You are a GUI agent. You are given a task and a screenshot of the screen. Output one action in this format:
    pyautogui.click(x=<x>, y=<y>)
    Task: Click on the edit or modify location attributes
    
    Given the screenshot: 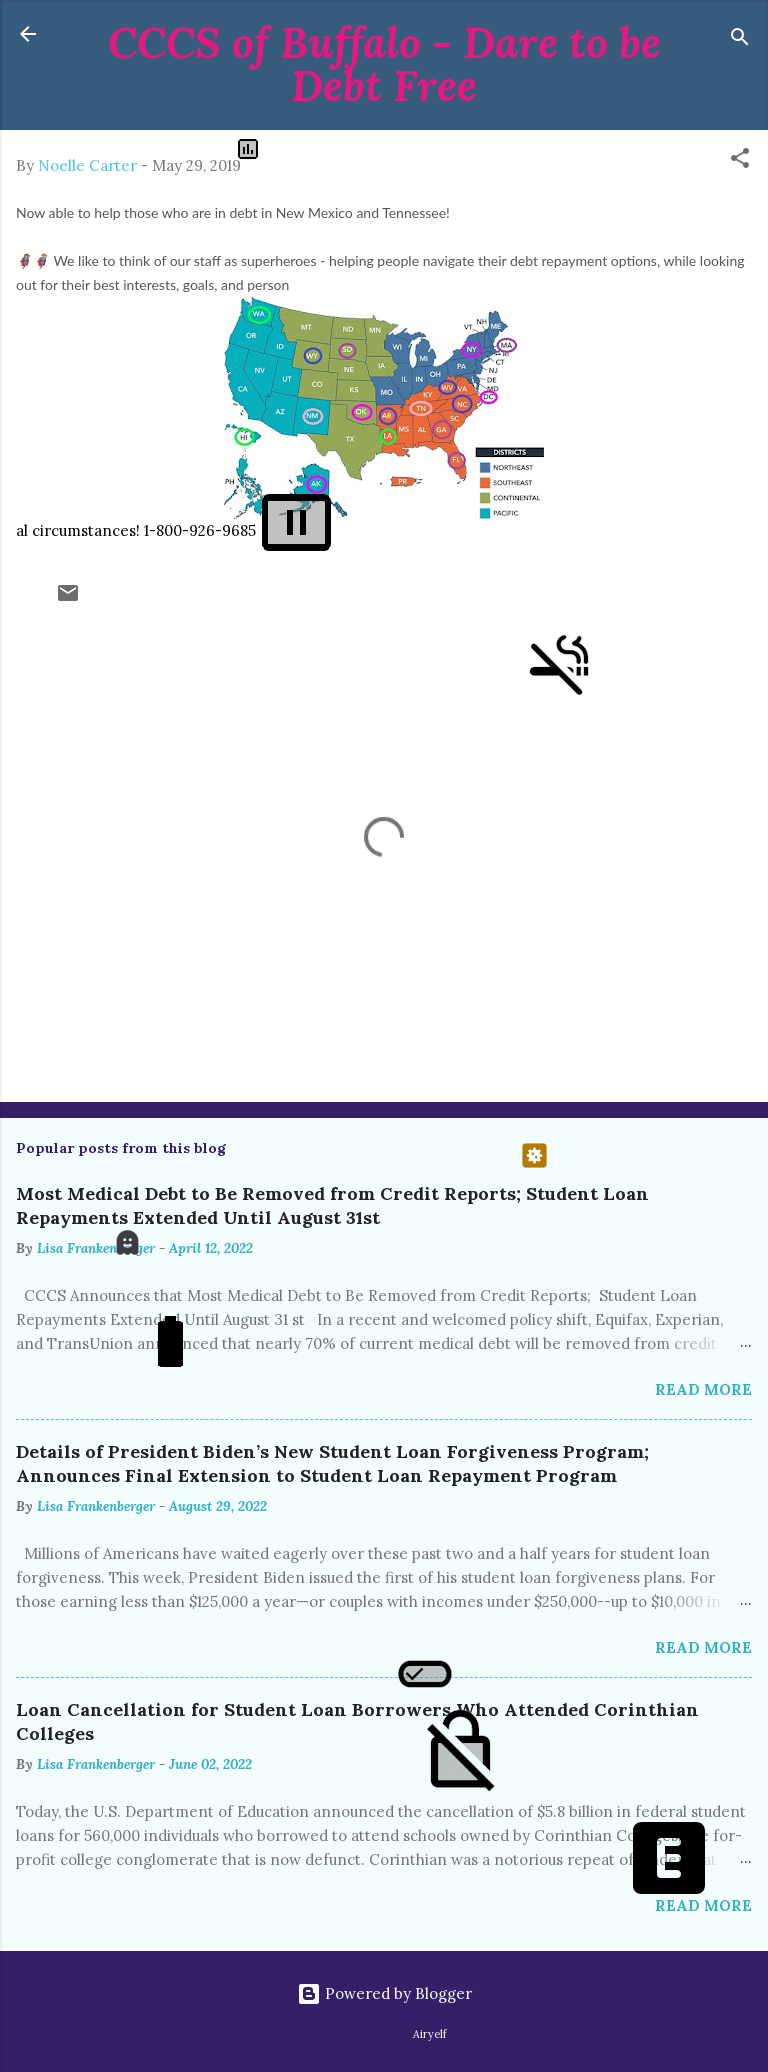 What is the action you would take?
    pyautogui.click(x=425, y=1674)
    